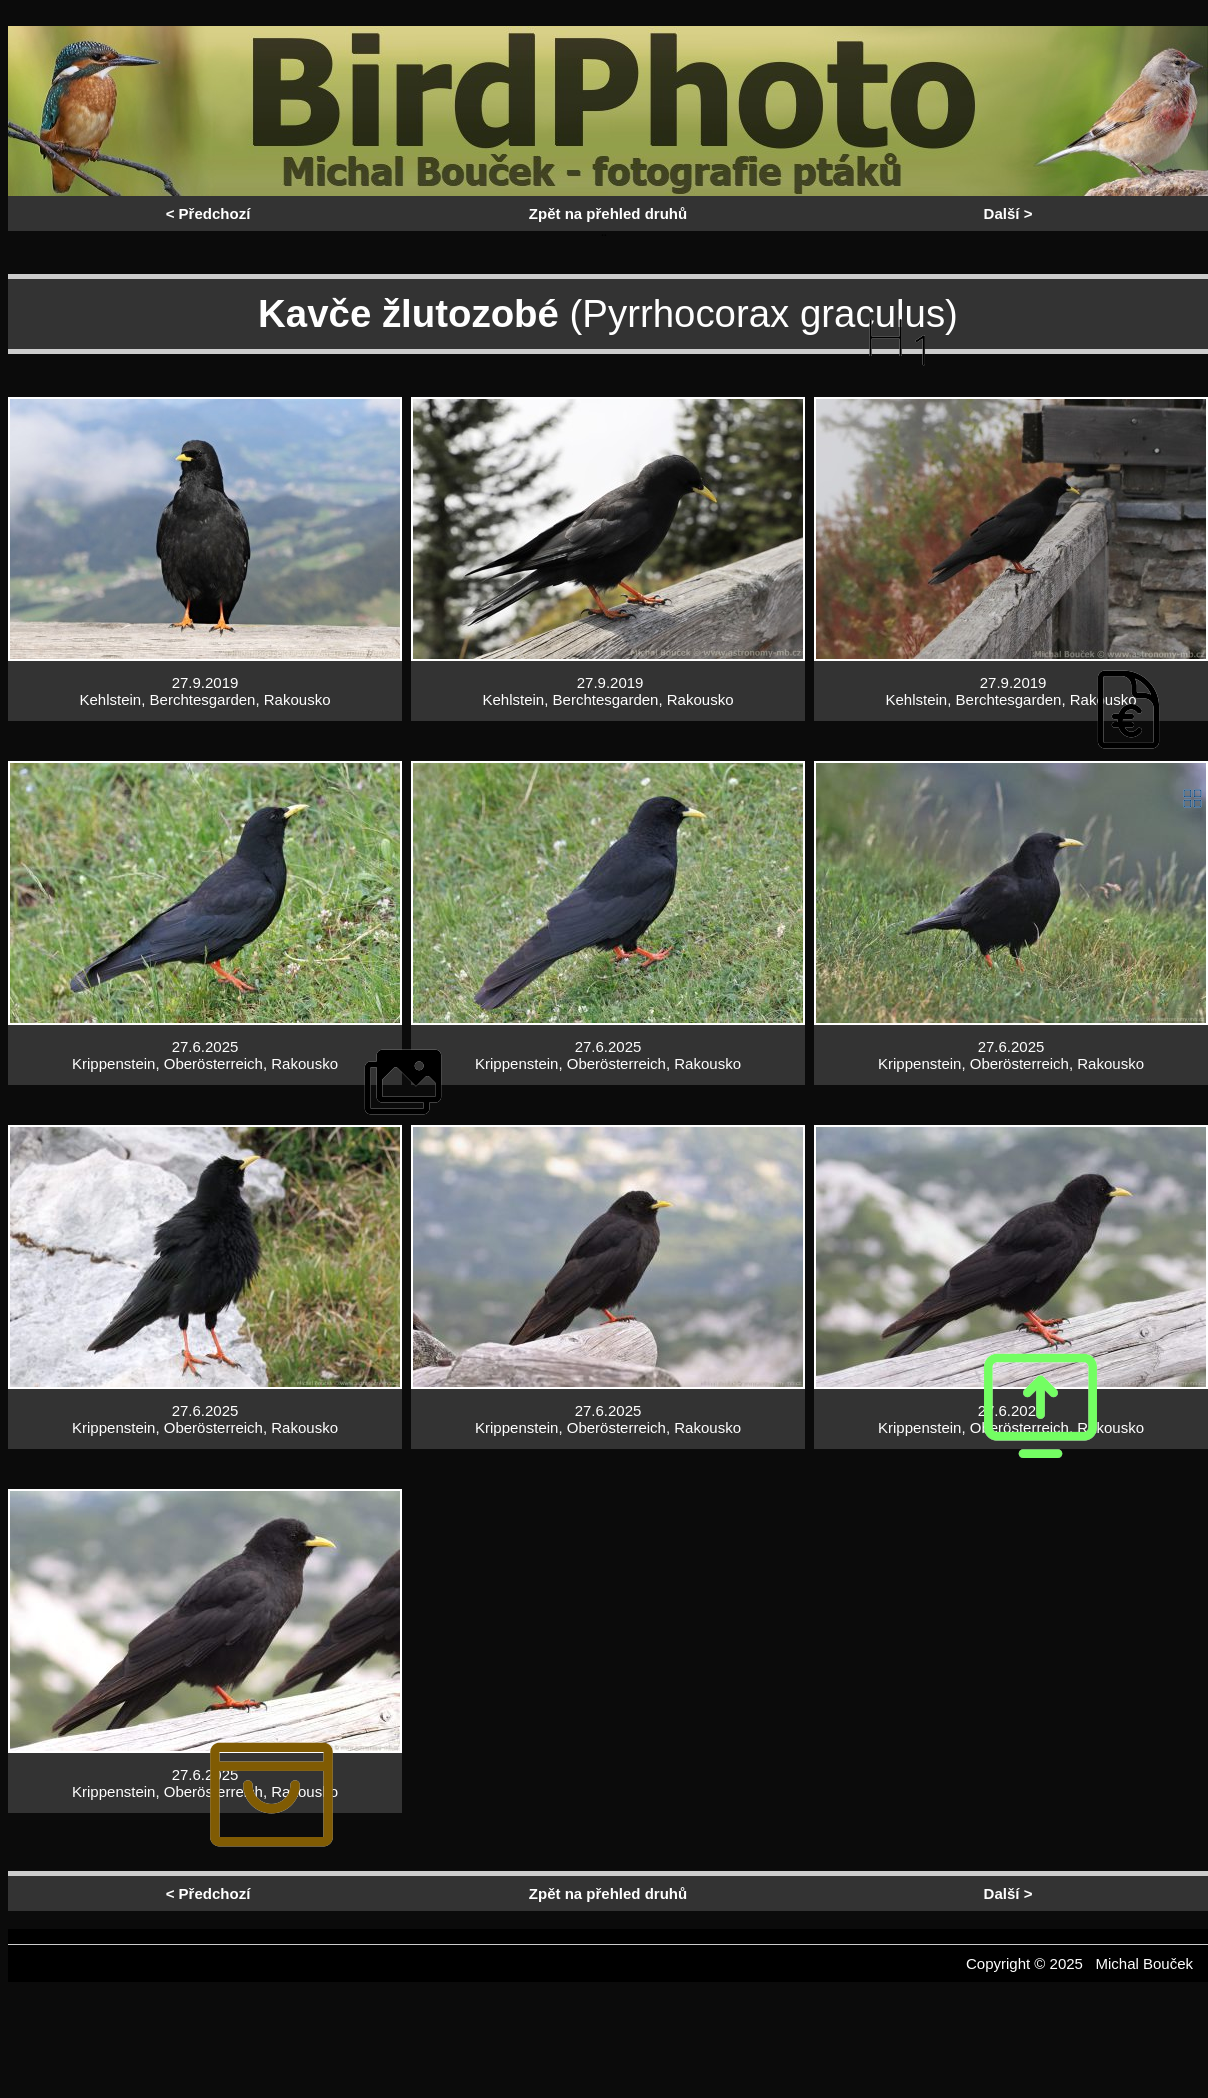 Image resolution: width=1208 pixels, height=2098 pixels. Describe the element at coordinates (1192, 798) in the screenshot. I see `view items in grid layout` at that location.